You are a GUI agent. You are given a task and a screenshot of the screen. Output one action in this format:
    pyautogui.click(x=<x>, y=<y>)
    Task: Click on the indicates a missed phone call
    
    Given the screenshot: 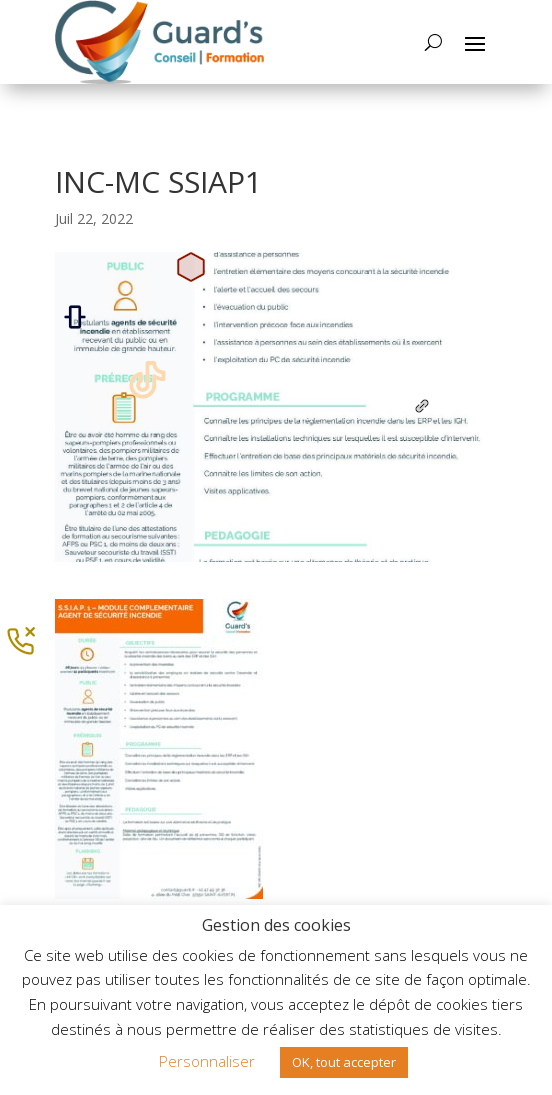 What is the action you would take?
    pyautogui.click(x=20, y=641)
    